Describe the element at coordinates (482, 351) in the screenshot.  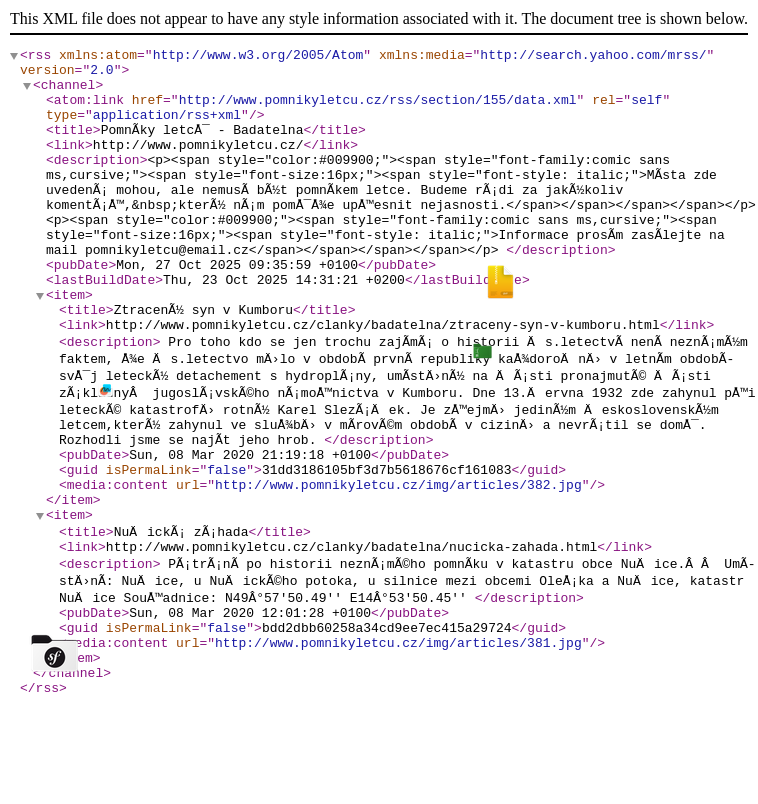
I see `folder containing windows insider or beta system files` at that location.